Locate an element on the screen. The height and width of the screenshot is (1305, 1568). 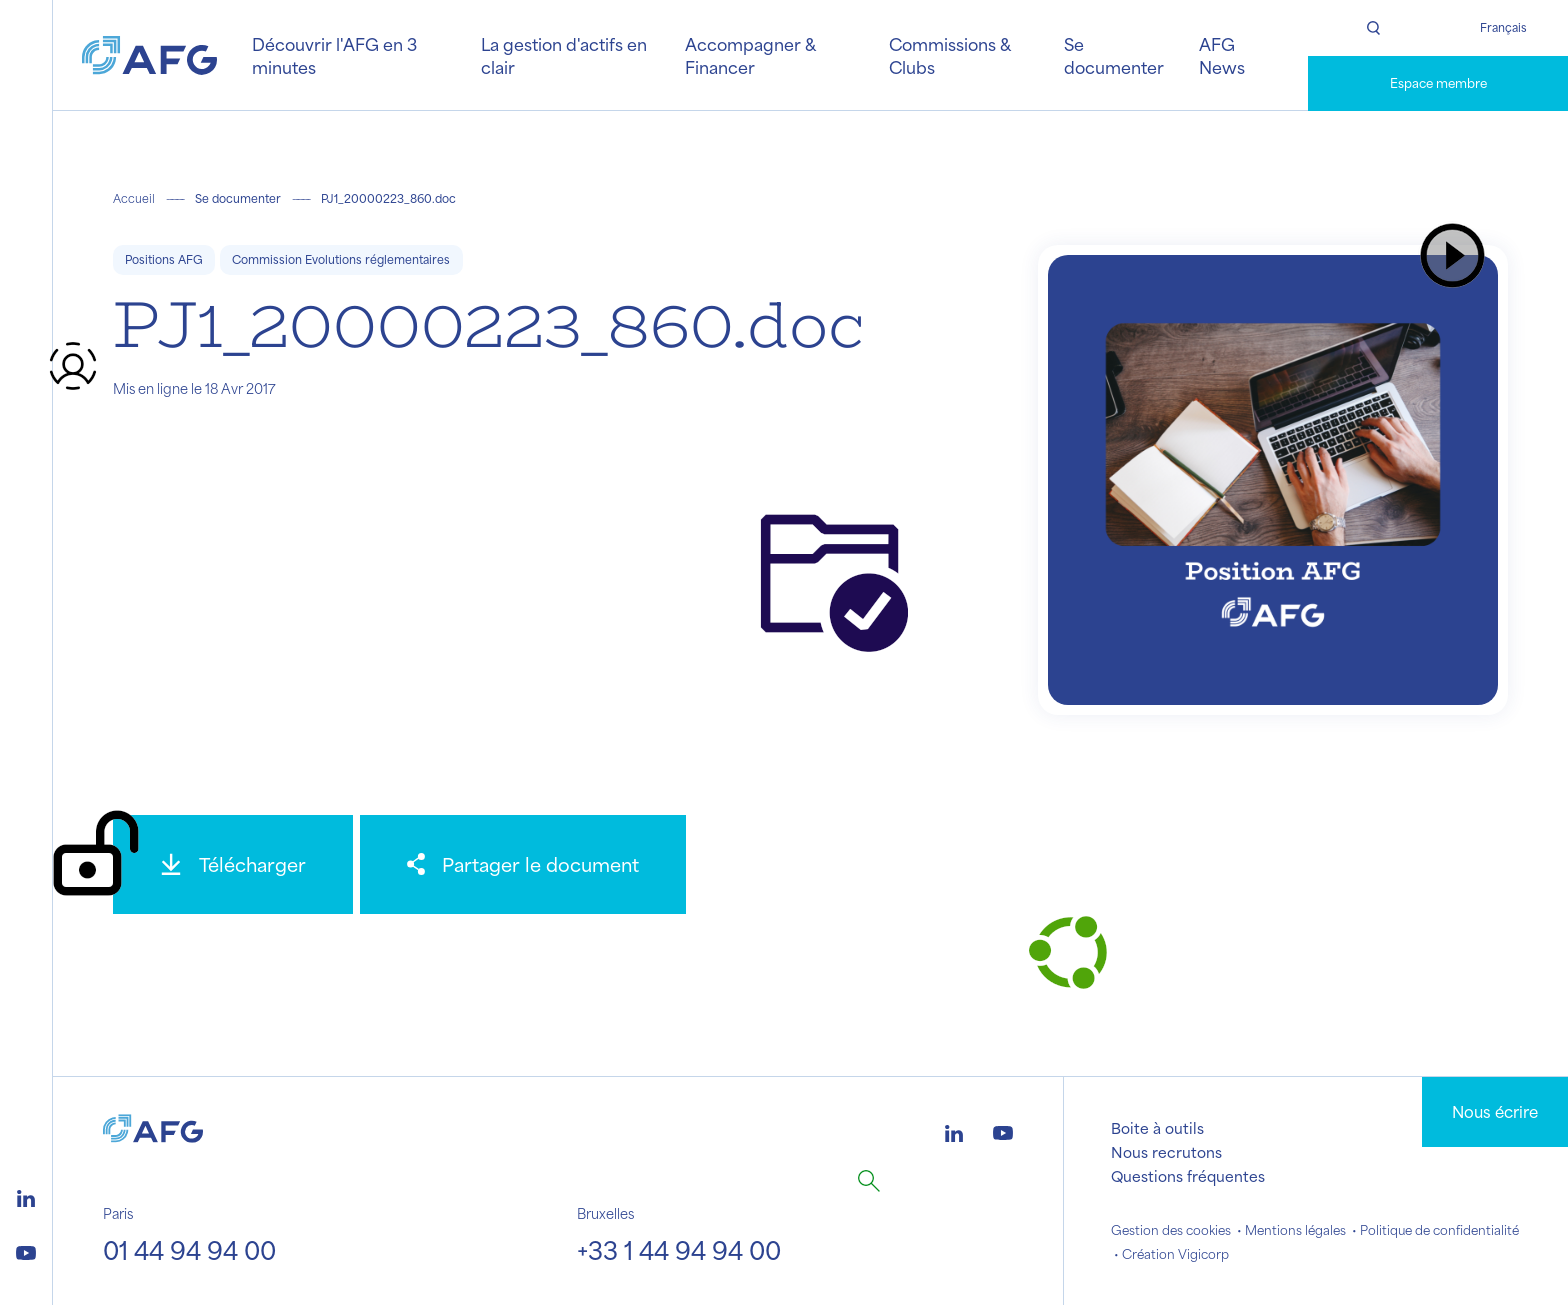
indicates the currently active or selected folder is located at coordinates (829, 573).